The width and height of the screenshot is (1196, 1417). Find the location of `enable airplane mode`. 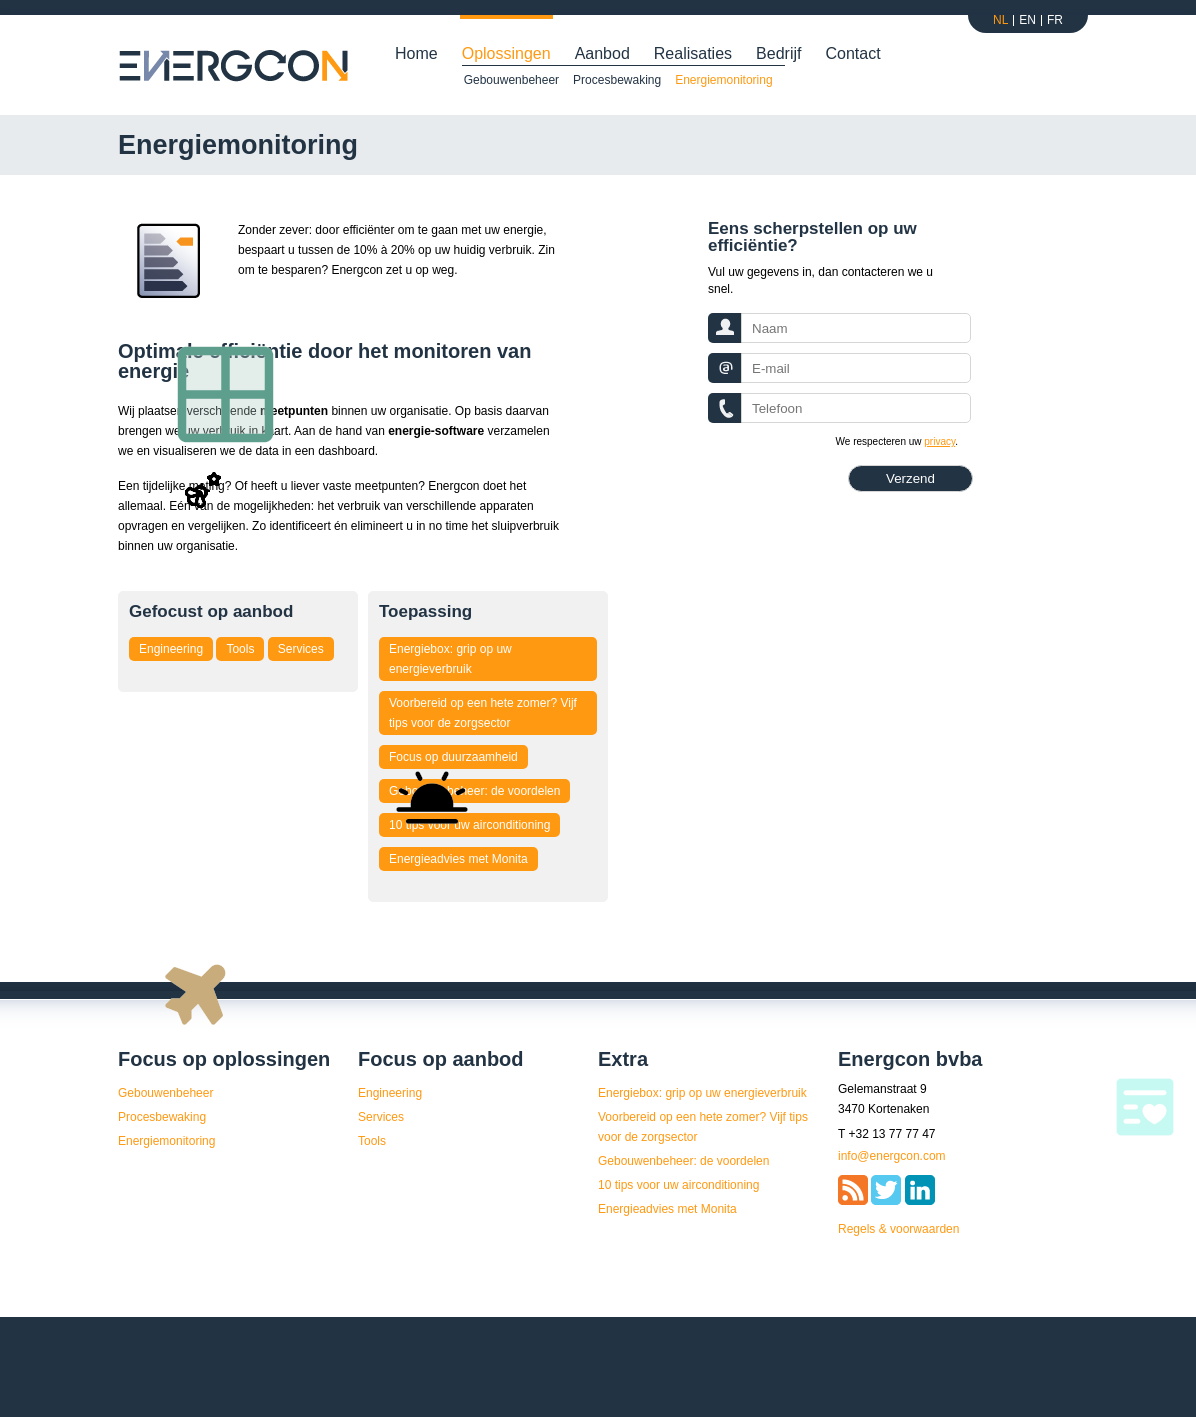

enable airplane mode is located at coordinates (196, 993).